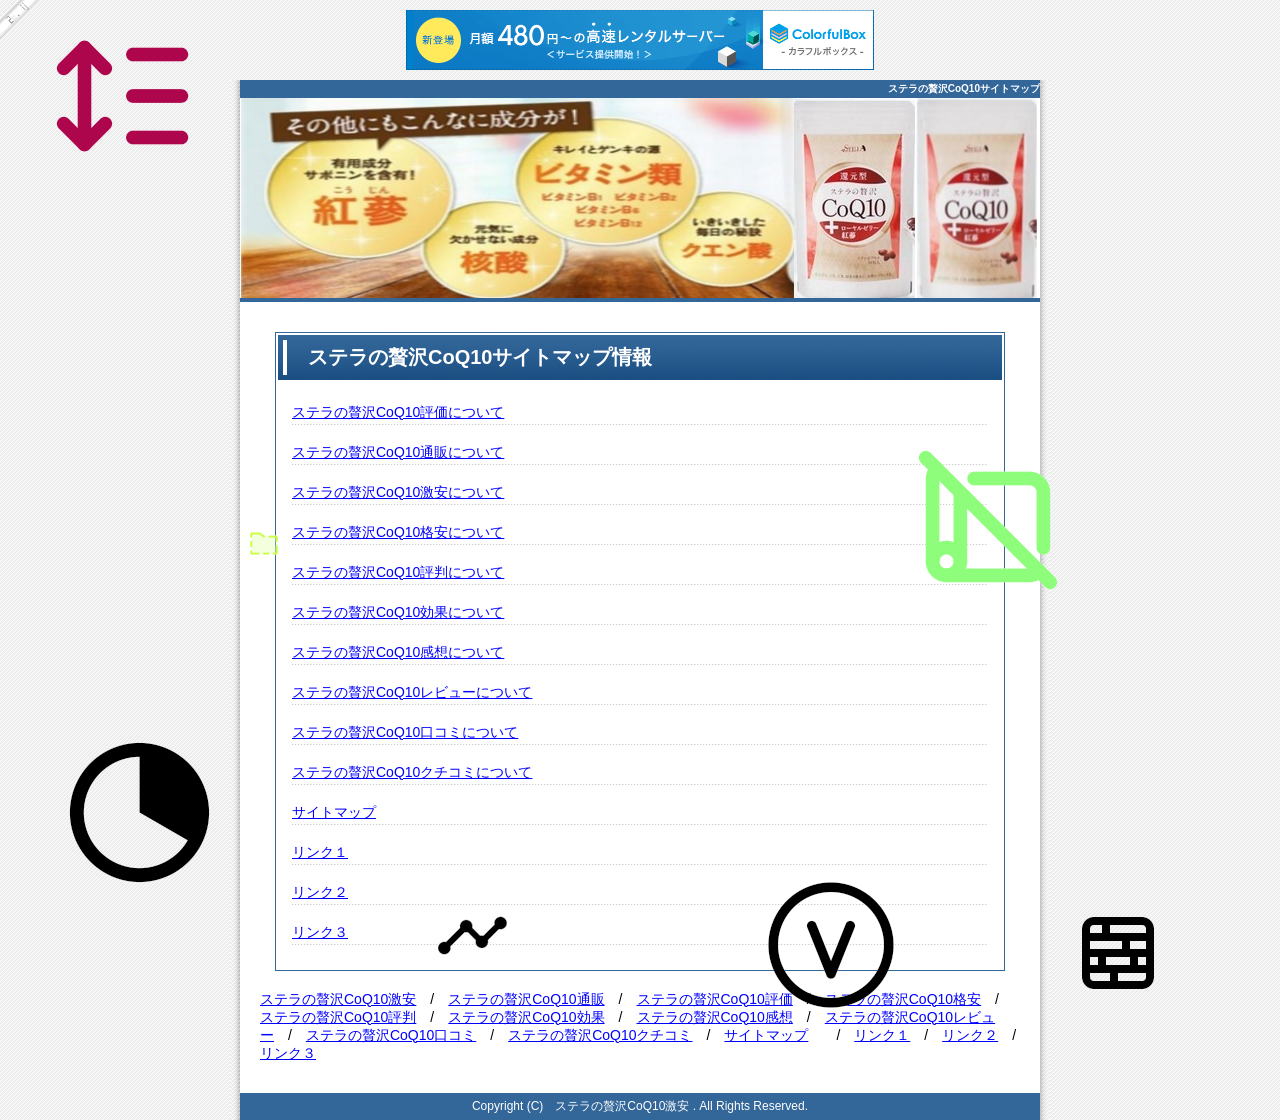  Describe the element at coordinates (264, 543) in the screenshot. I see `create a new folder` at that location.